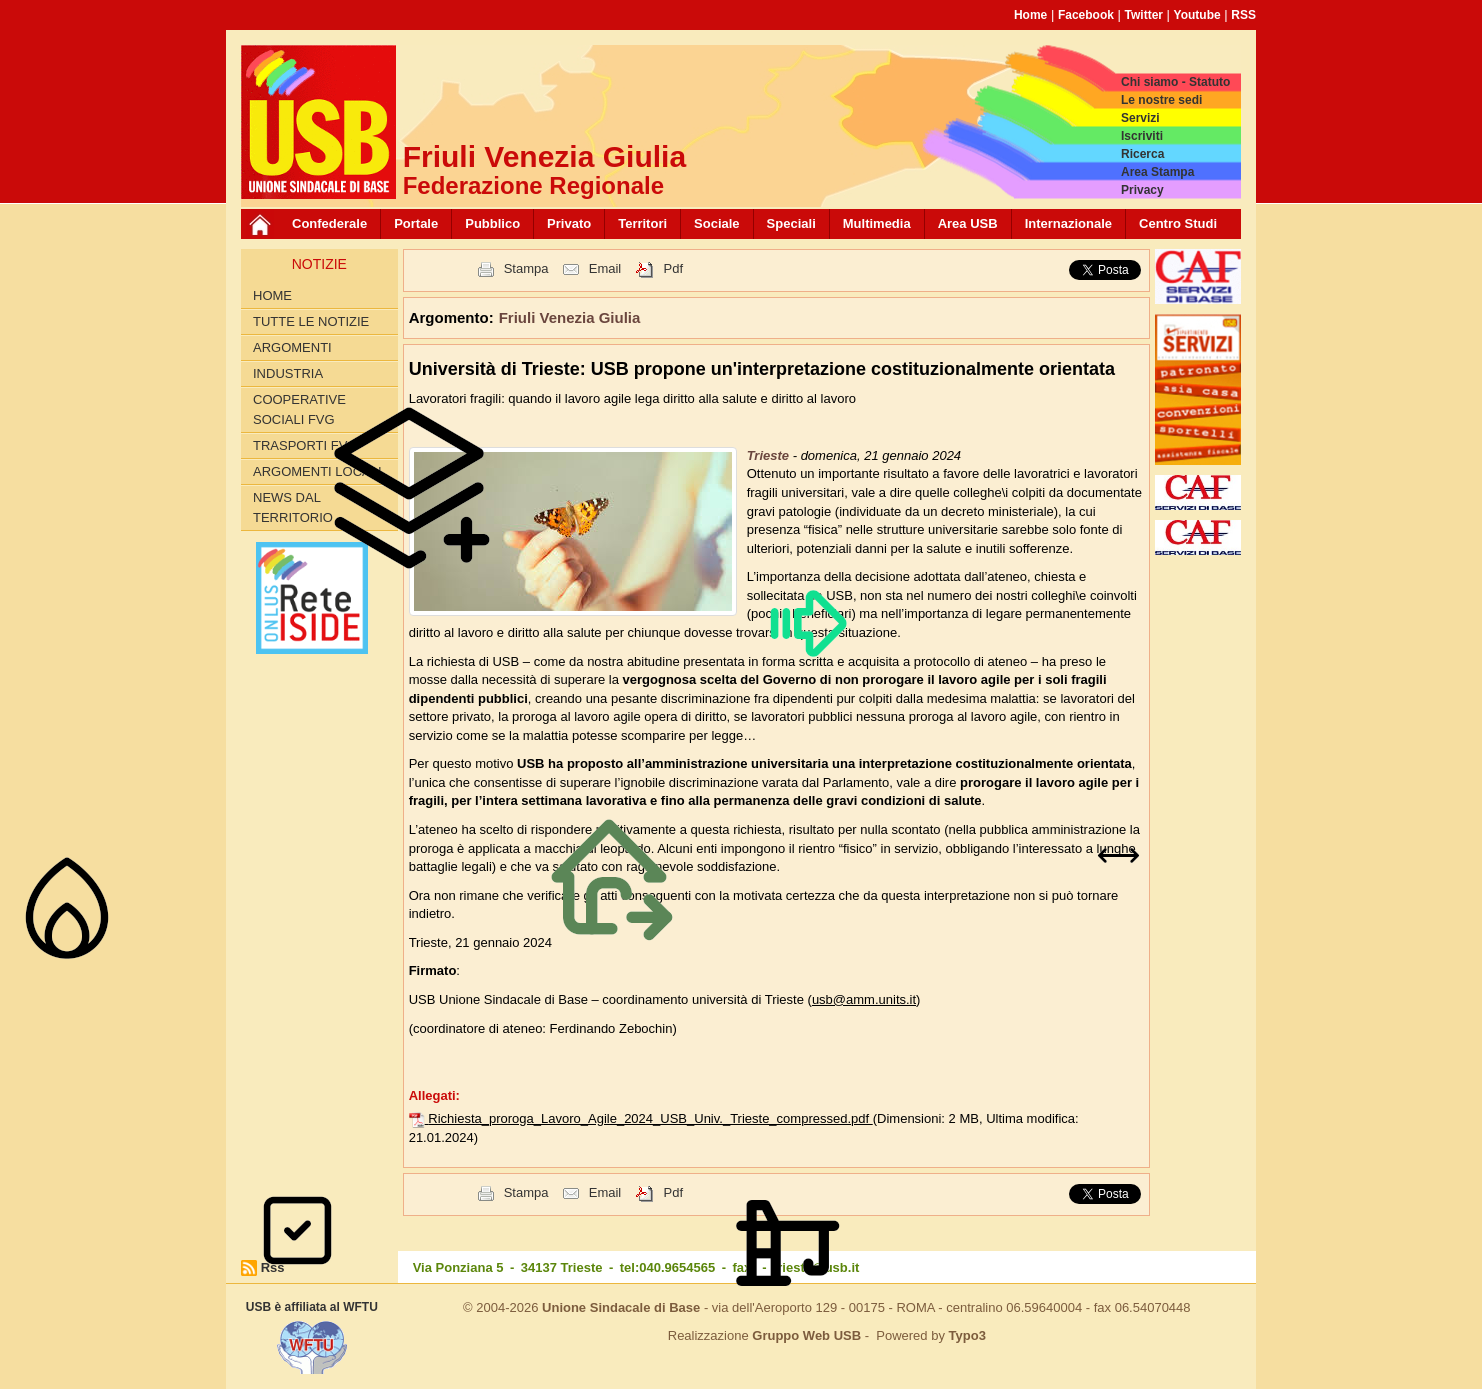 Image resolution: width=1482 pixels, height=1389 pixels. I want to click on move or relocate to a new home, so click(609, 877).